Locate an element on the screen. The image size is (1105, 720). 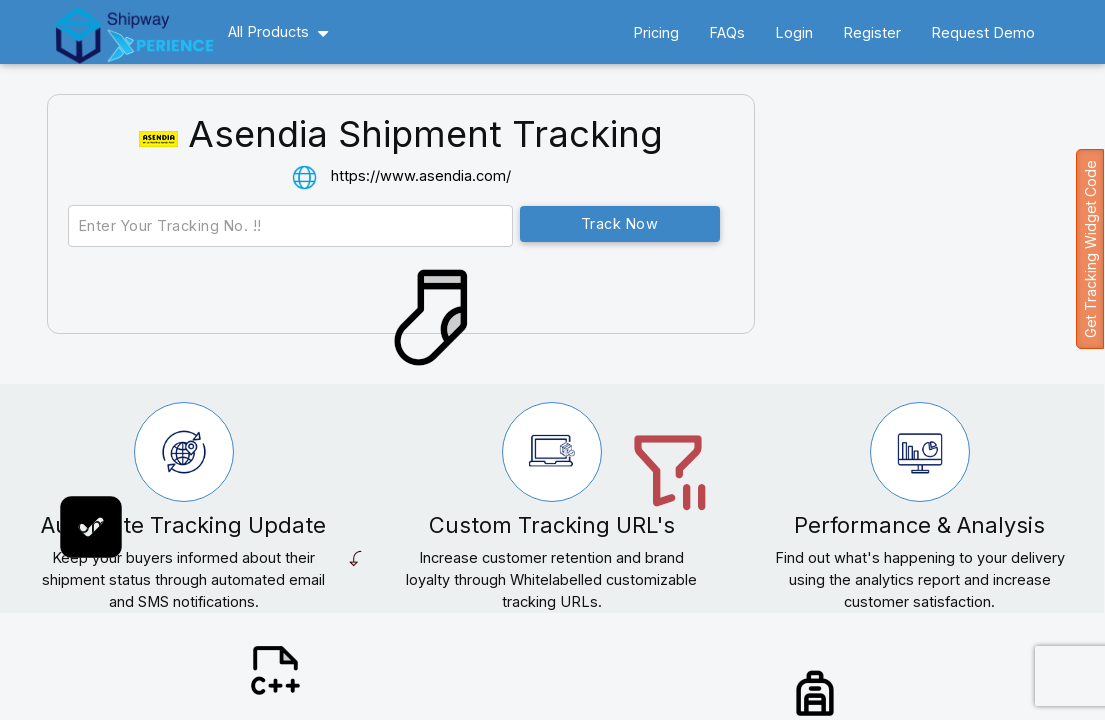
browse clothing or apparel items is located at coordinates (434, 316).